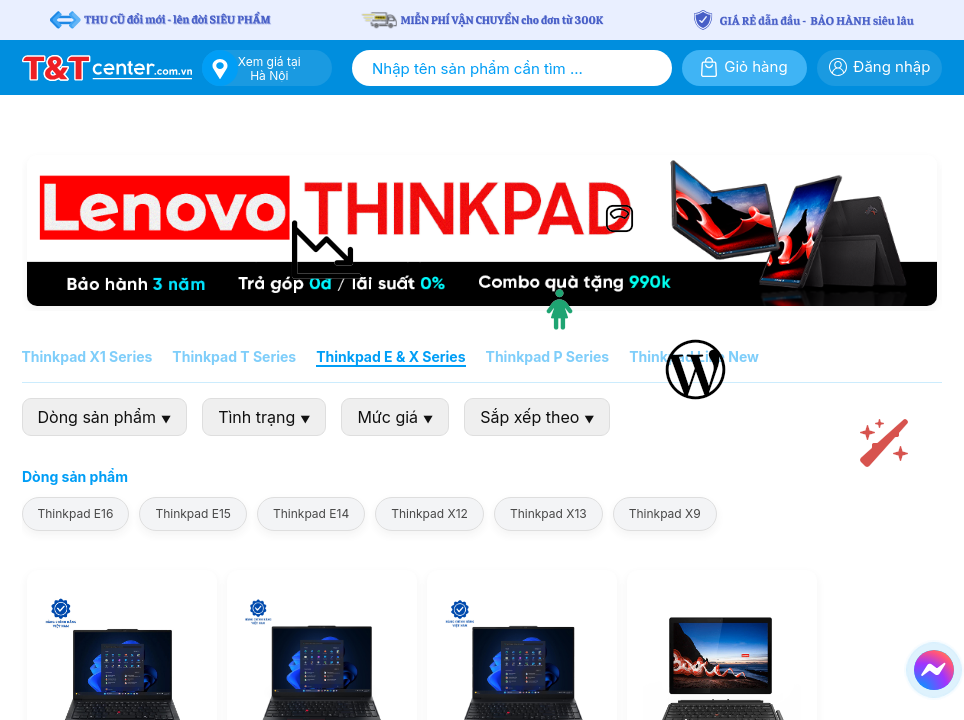 The image size is (964, 720). Describe the element at coordinates (695, 369) in the screenshot. I see `wordpress logo` at that location.